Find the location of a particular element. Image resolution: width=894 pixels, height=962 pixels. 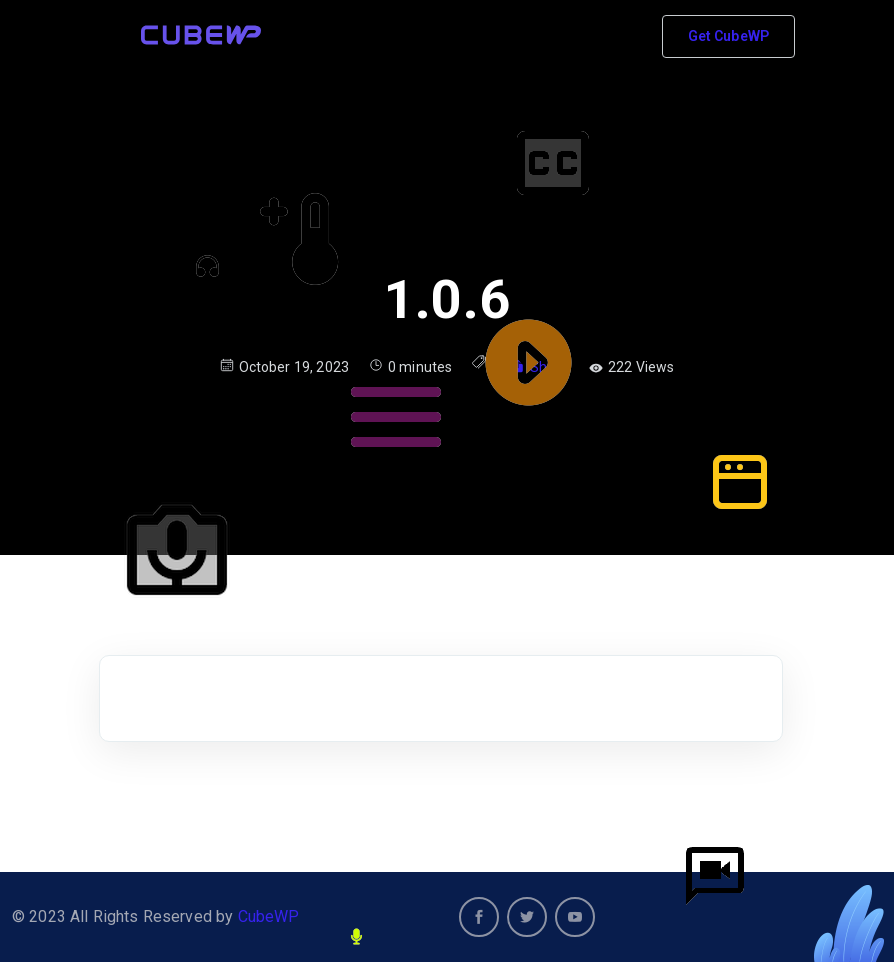

start a video chat conversation is located at coordinates (715, 876).